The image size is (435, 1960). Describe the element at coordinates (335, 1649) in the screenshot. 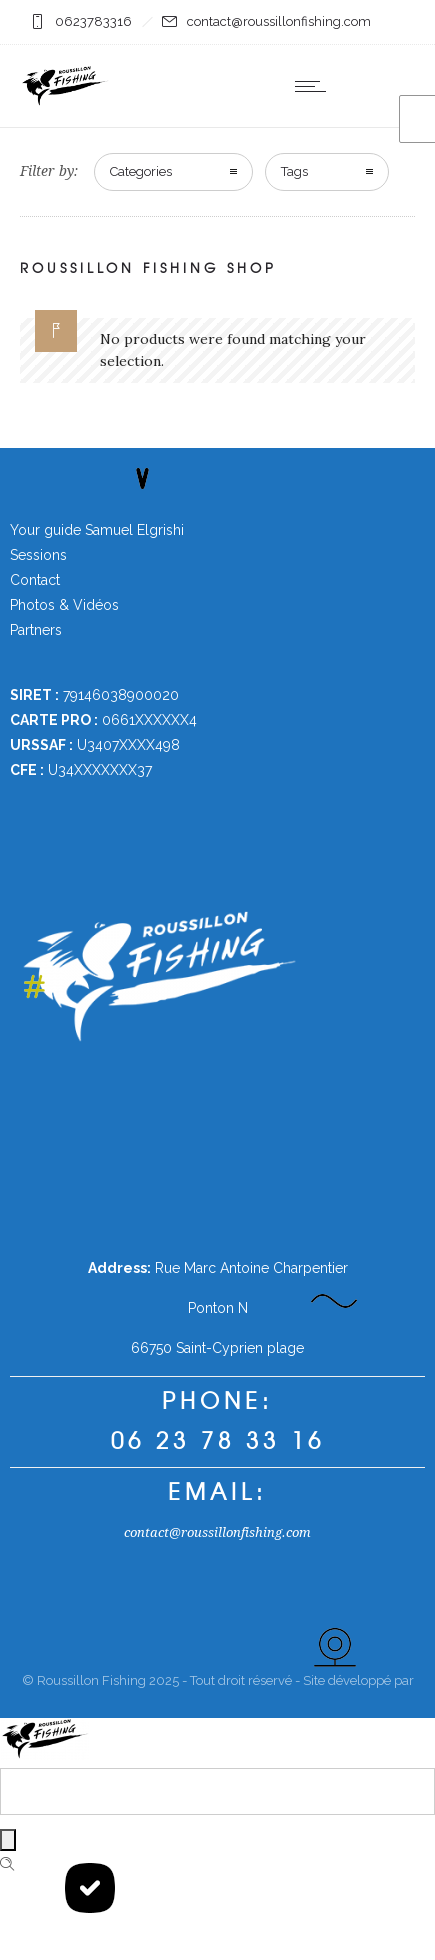

I see `enable webcam or video camera` at that location.